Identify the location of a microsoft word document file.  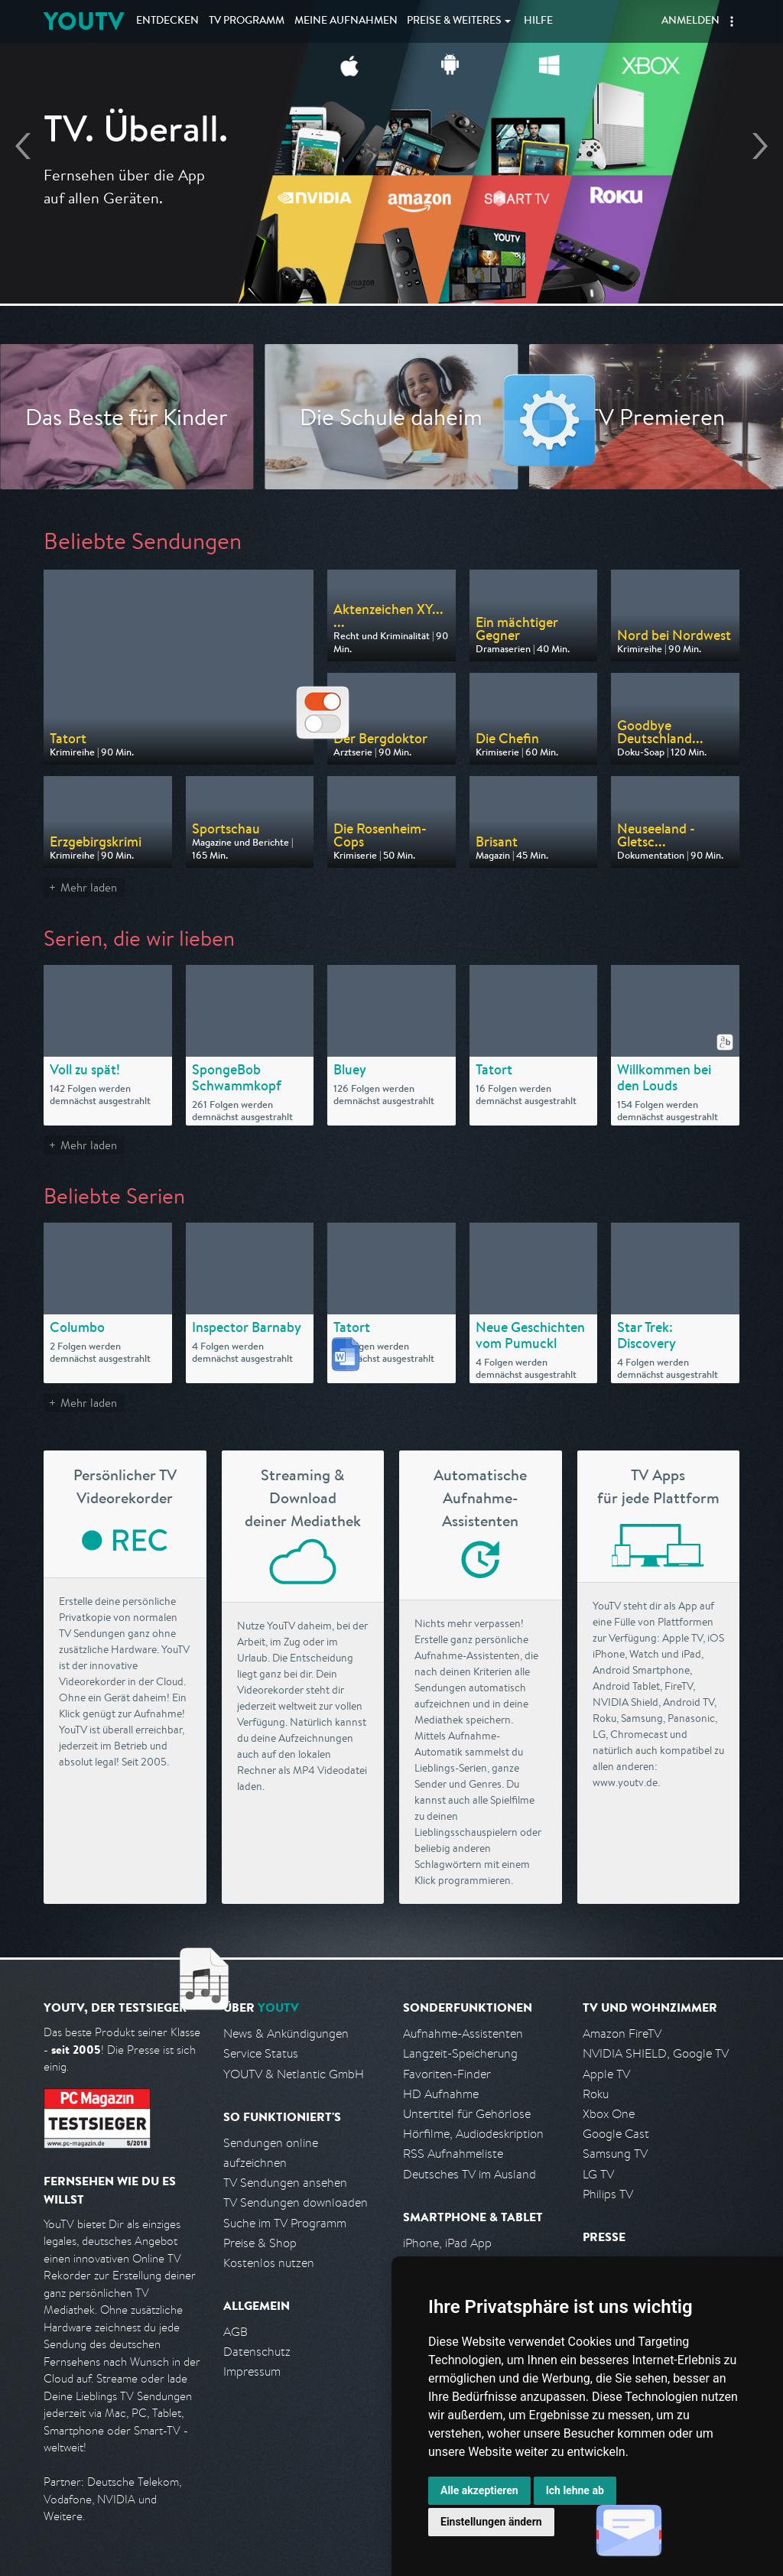
(346, 1354).